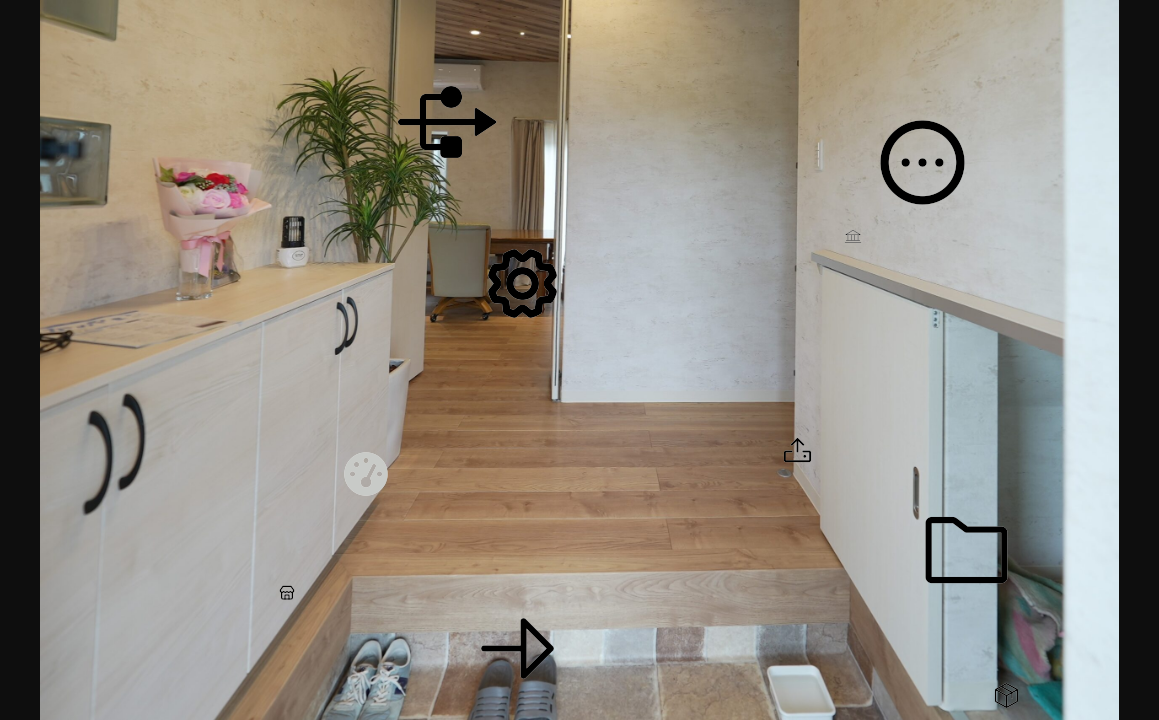 The height and width of the screenshot is (720, 1159). I want to click on view order shipment details, so click(1006, 695).